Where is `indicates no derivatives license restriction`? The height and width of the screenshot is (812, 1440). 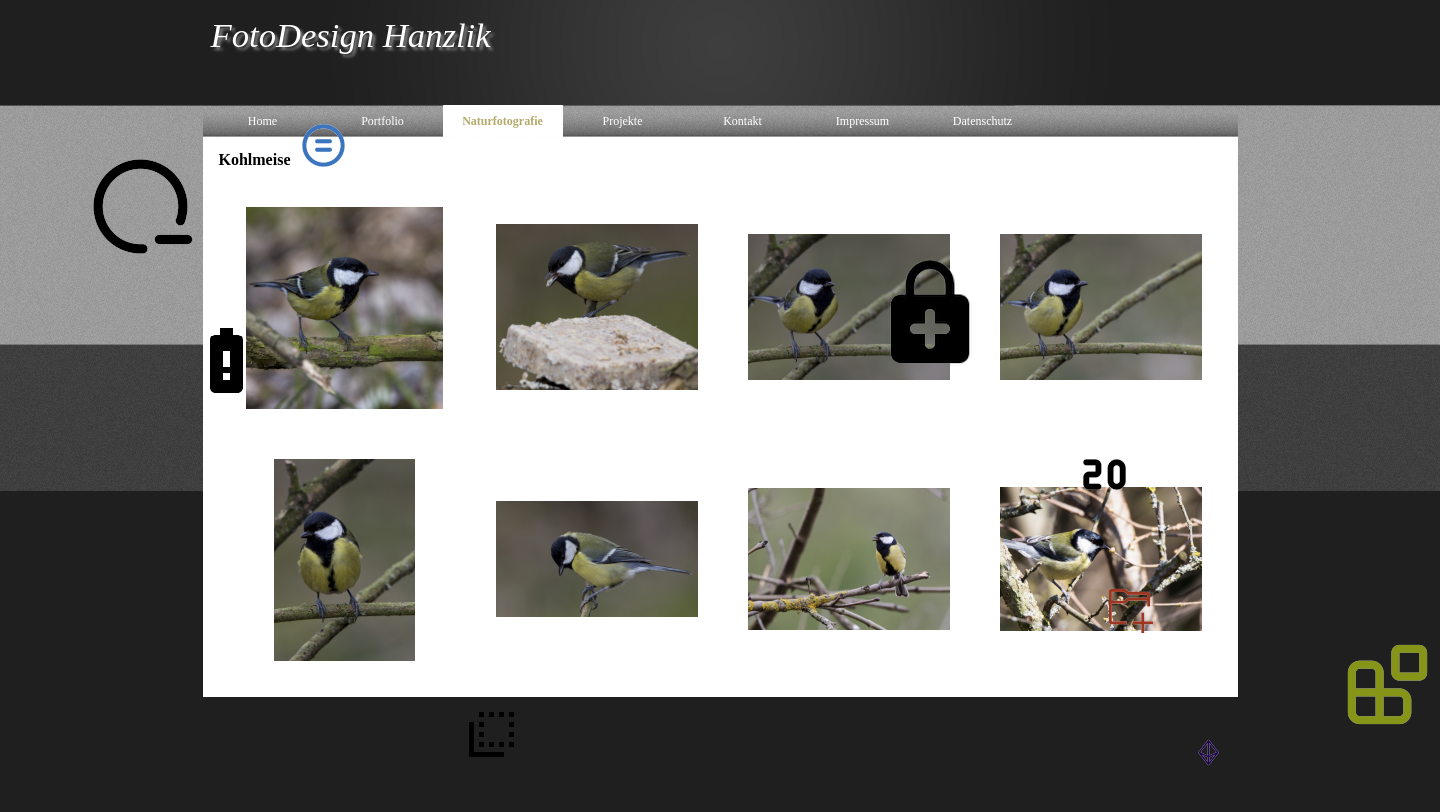
indicates no derivatives license restriction is located at coordinates (323, 145).